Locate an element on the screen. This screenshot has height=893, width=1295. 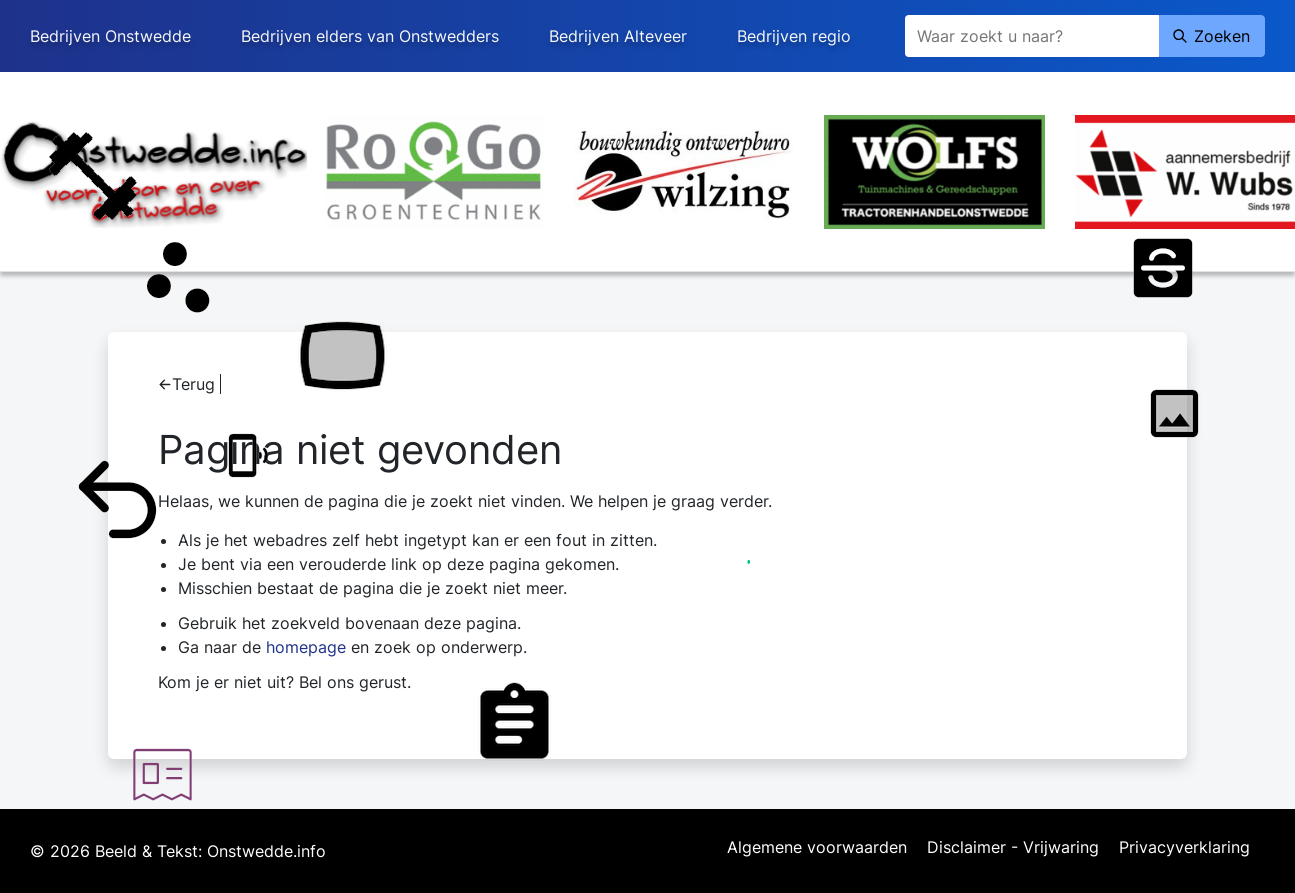
view data as a scatter plot chart is located at coordinates (179, 278).